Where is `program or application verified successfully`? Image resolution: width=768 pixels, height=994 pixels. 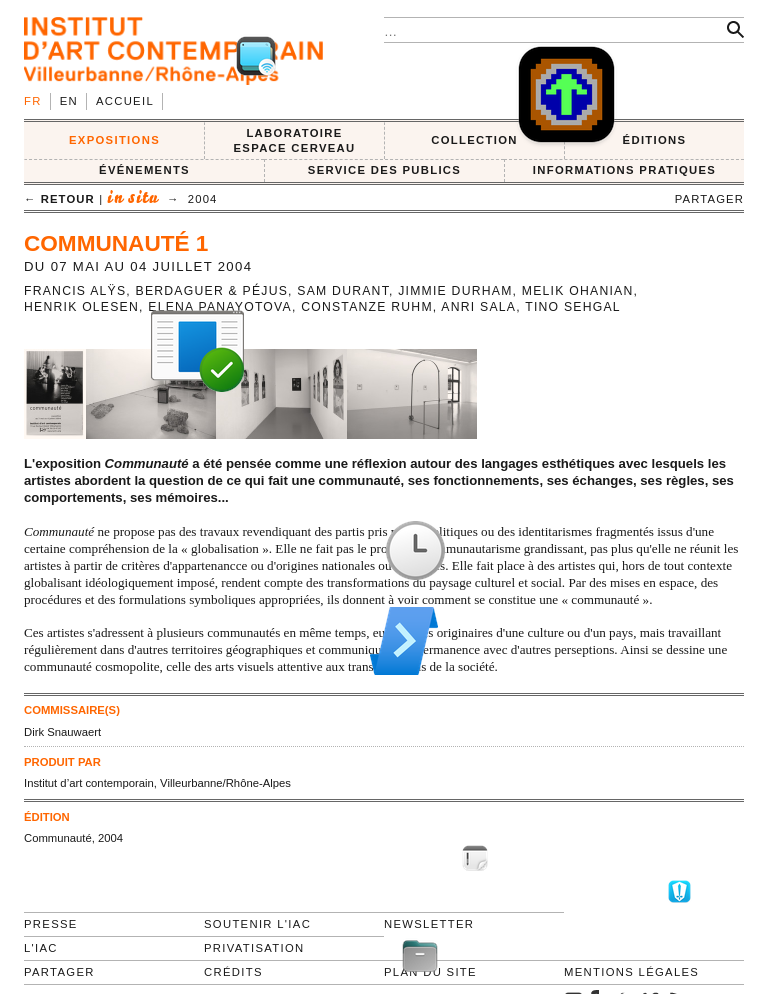 program or application verified successfully is located at coordinates (197, 345).